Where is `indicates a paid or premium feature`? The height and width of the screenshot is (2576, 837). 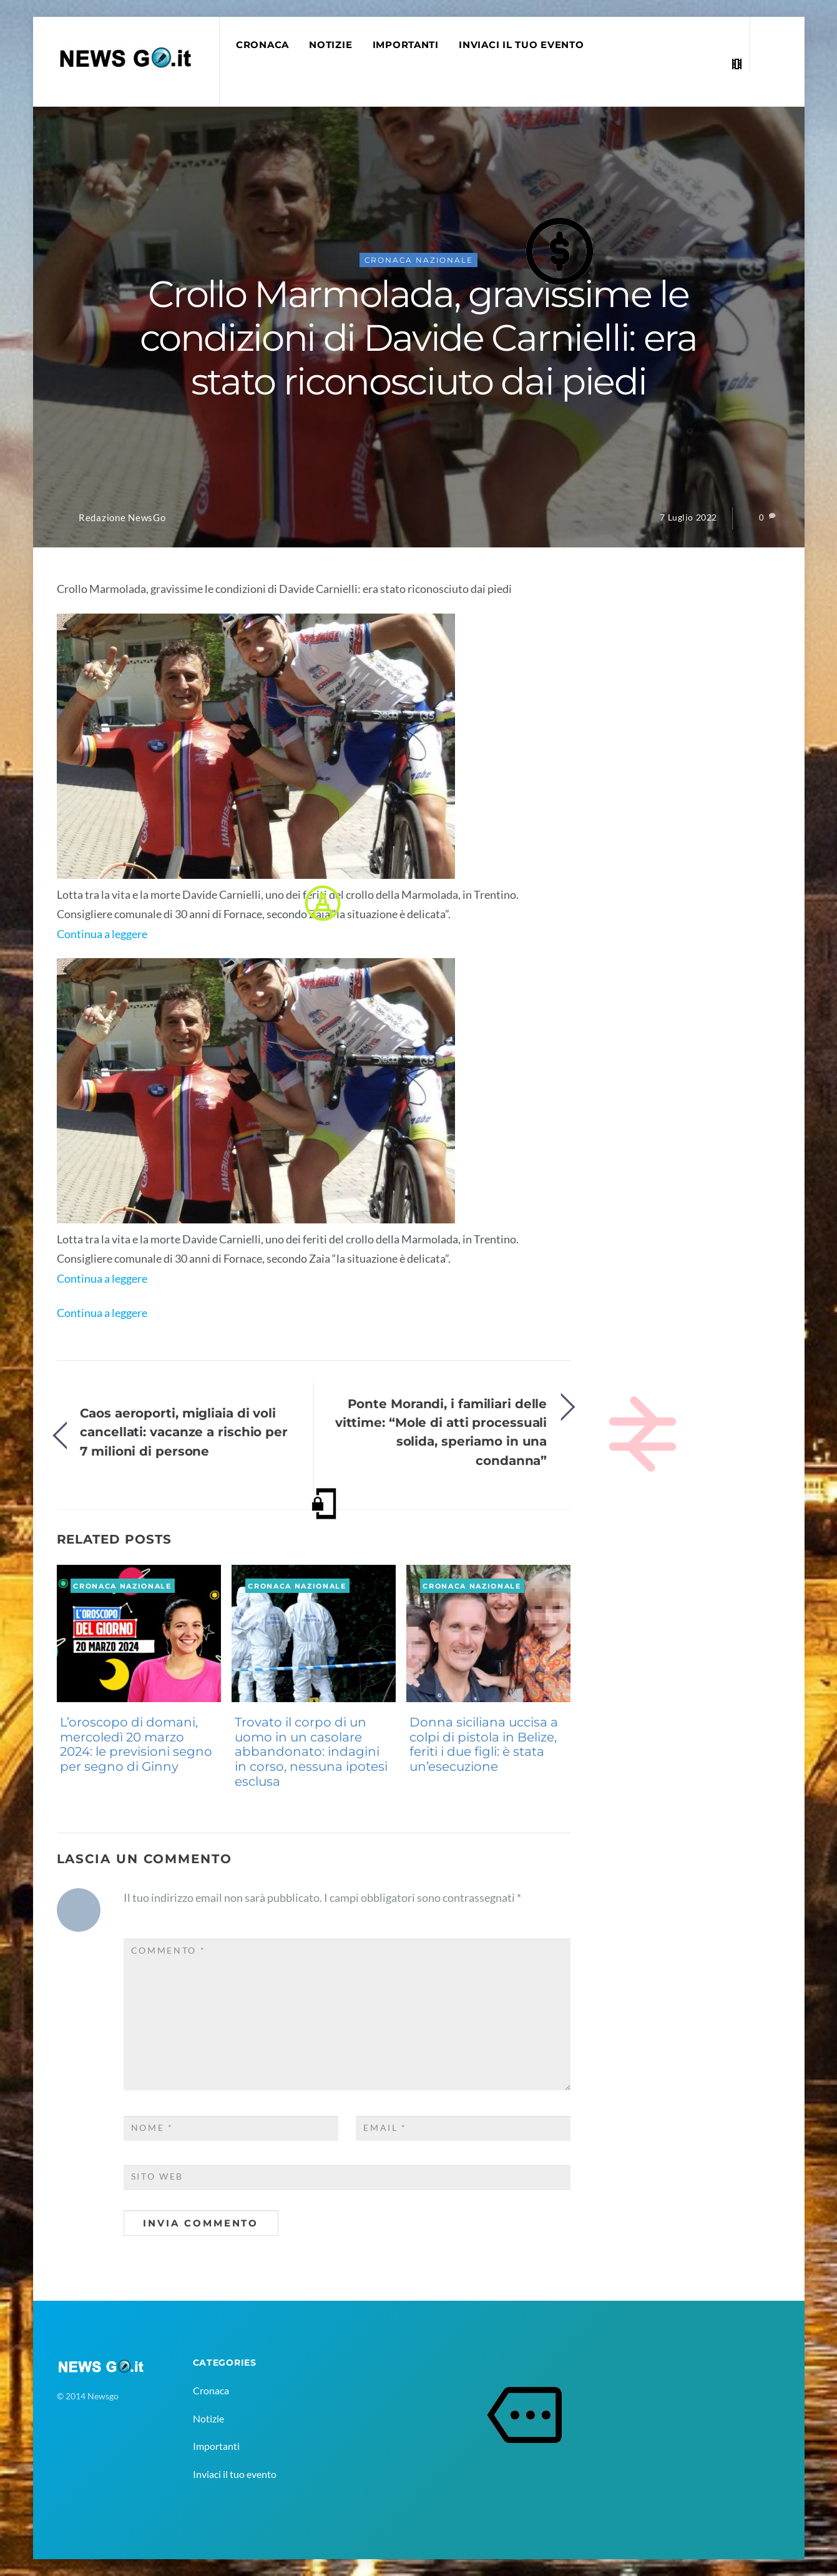
indicates a paid or premium feature is located at coordinates (559, 251).